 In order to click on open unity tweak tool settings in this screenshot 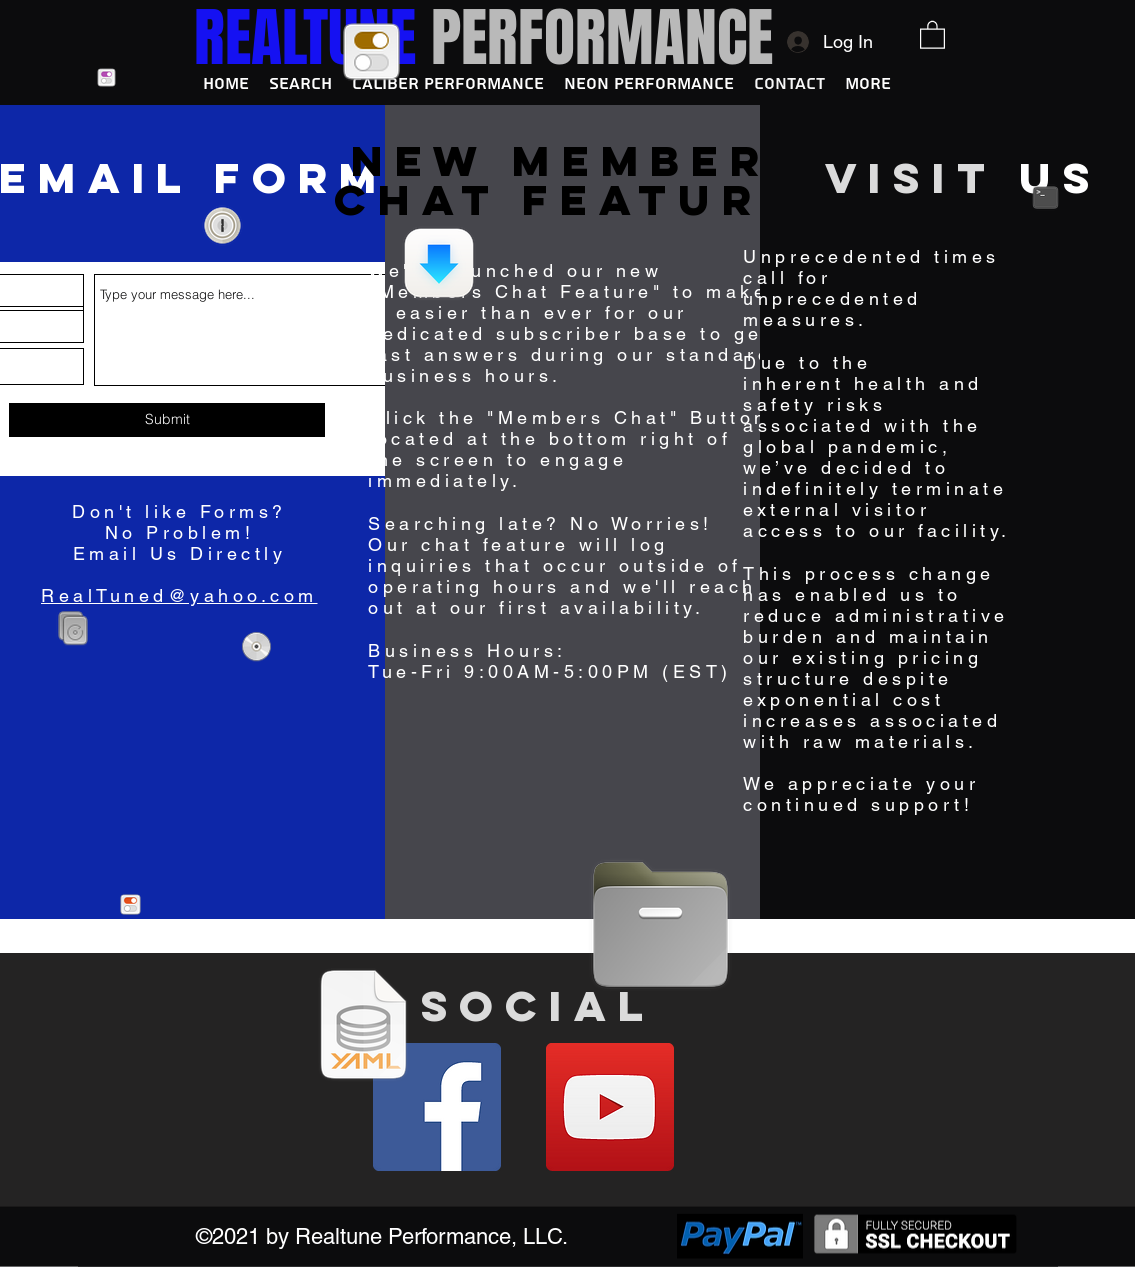, I will do `click(106, 77)`.